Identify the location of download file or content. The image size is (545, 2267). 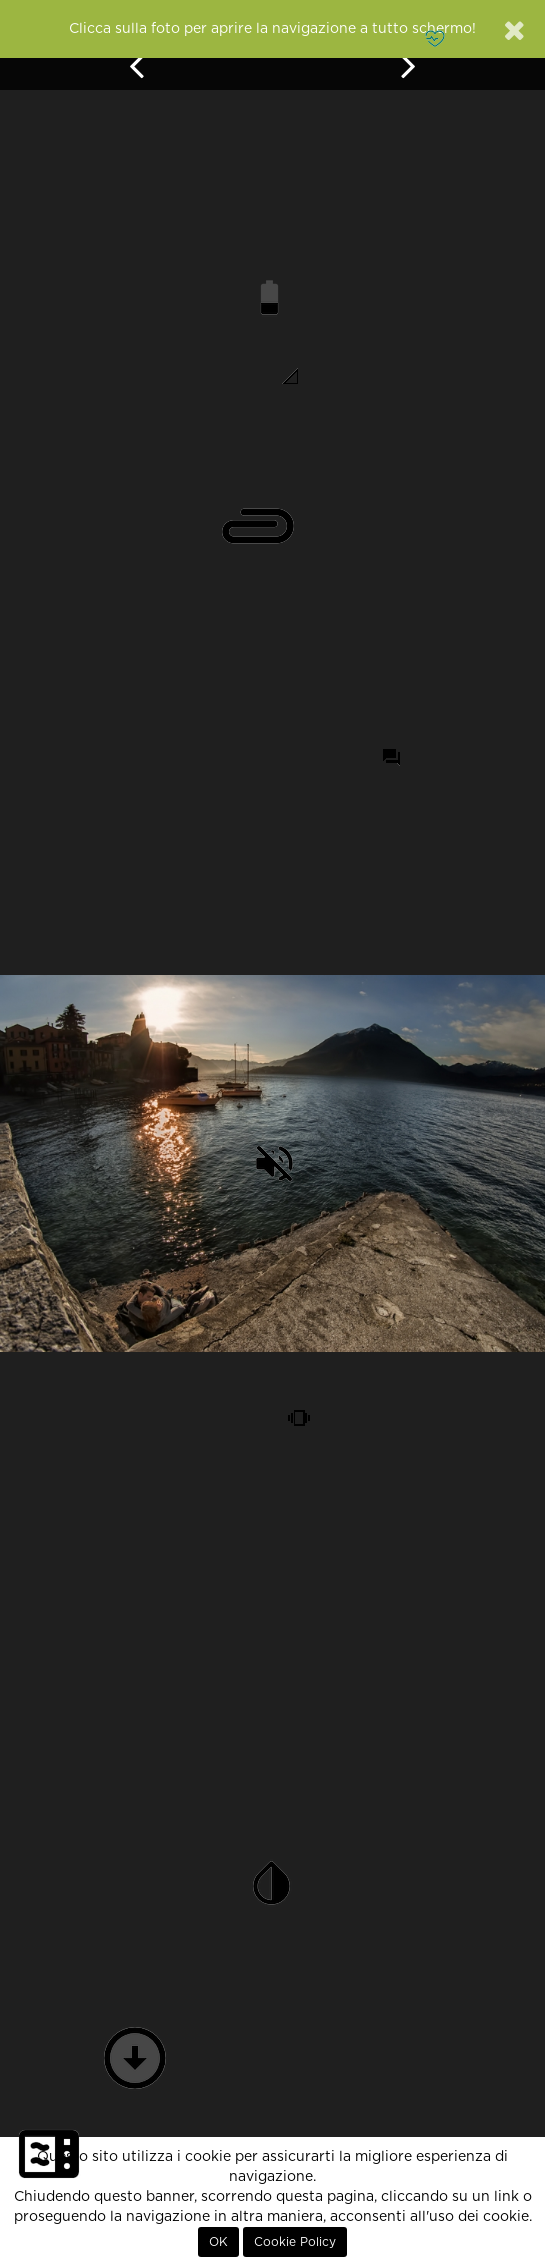
(135, 2058).